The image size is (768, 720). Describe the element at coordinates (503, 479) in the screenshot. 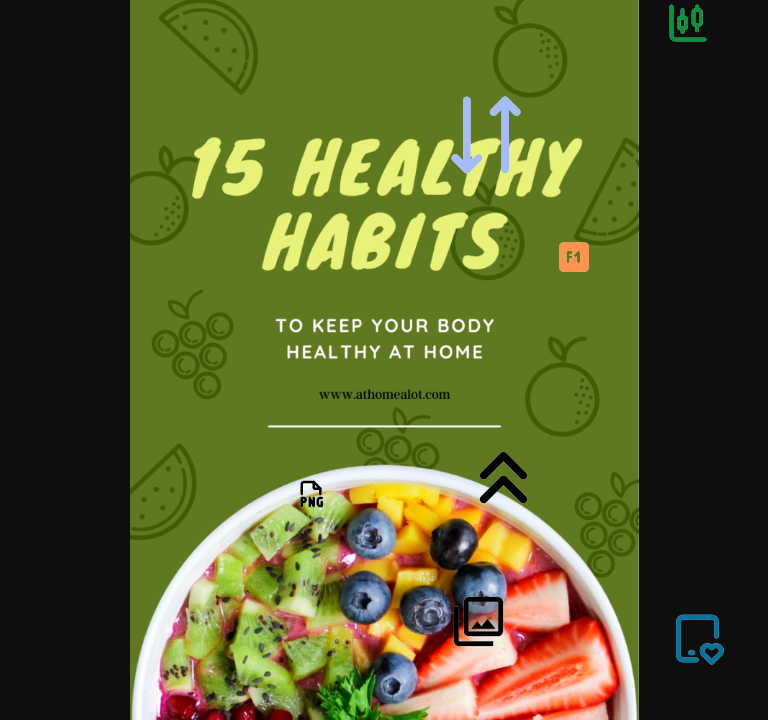

I see `scroll to top of page` at that location.